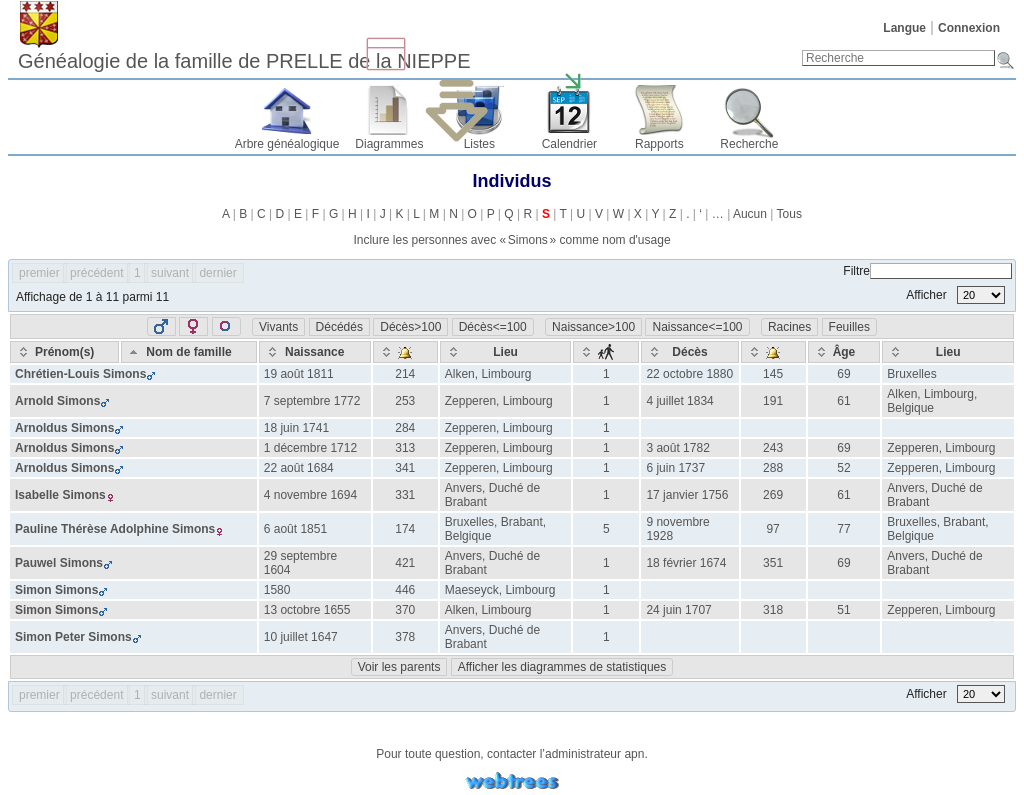 The width and height of the screenshot is (1024, 795). I want to click on navigate to the next item diagonally, so click(573, 81).